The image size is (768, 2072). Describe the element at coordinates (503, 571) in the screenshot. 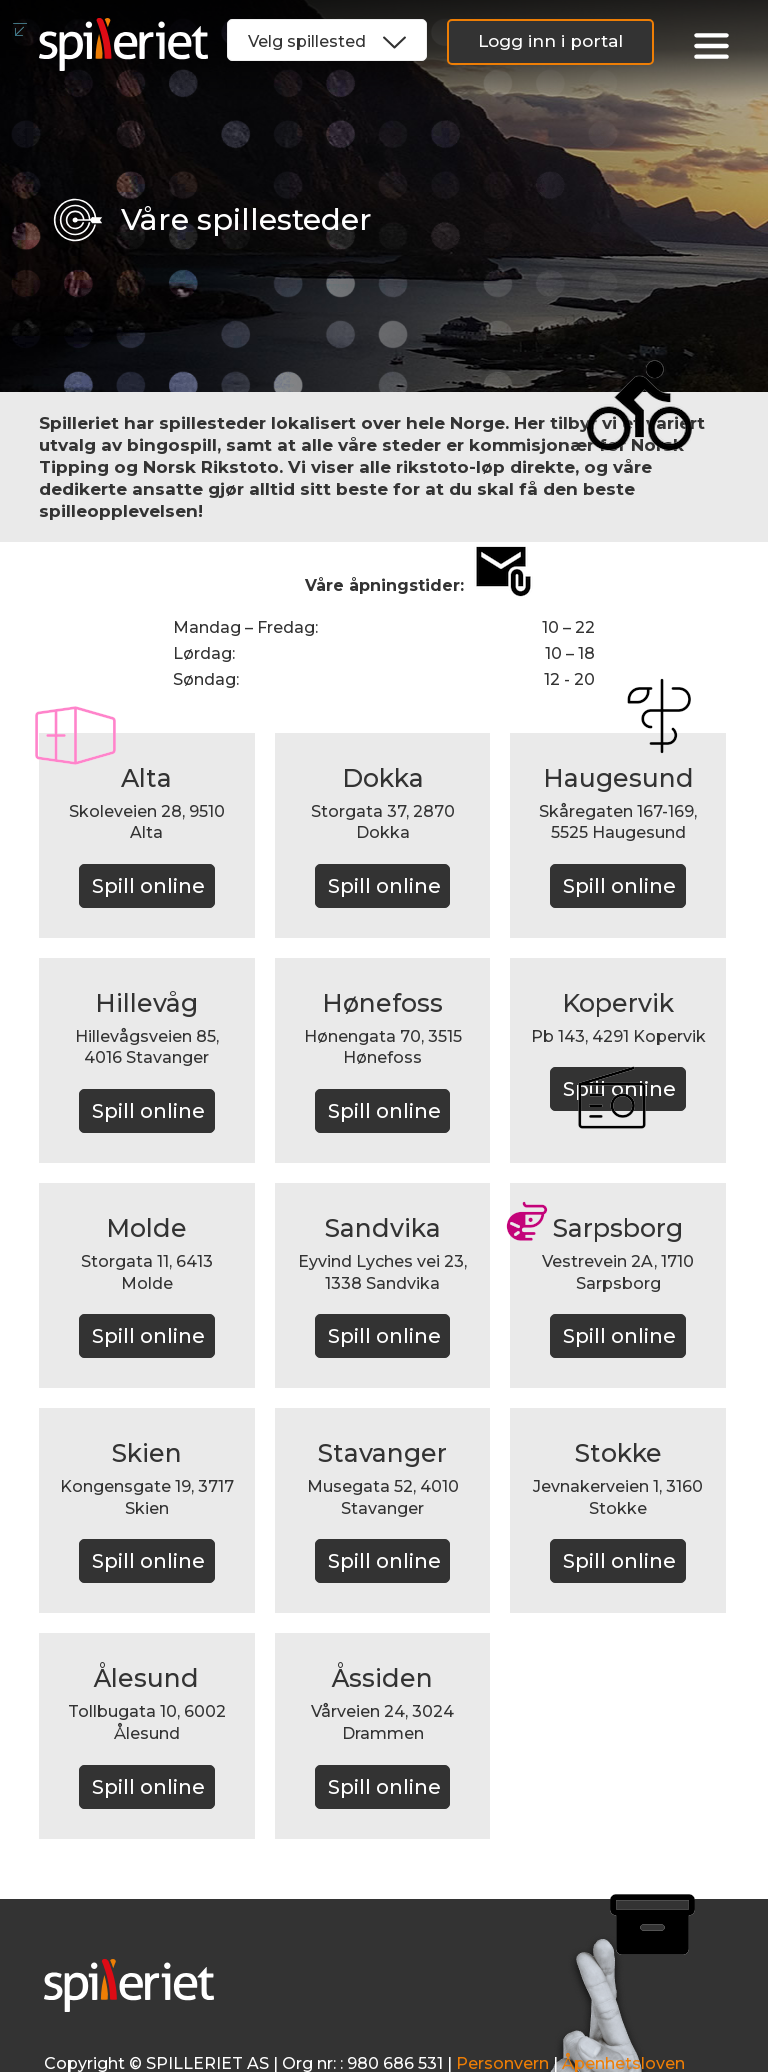

I see `attach a file to an email` at that location.